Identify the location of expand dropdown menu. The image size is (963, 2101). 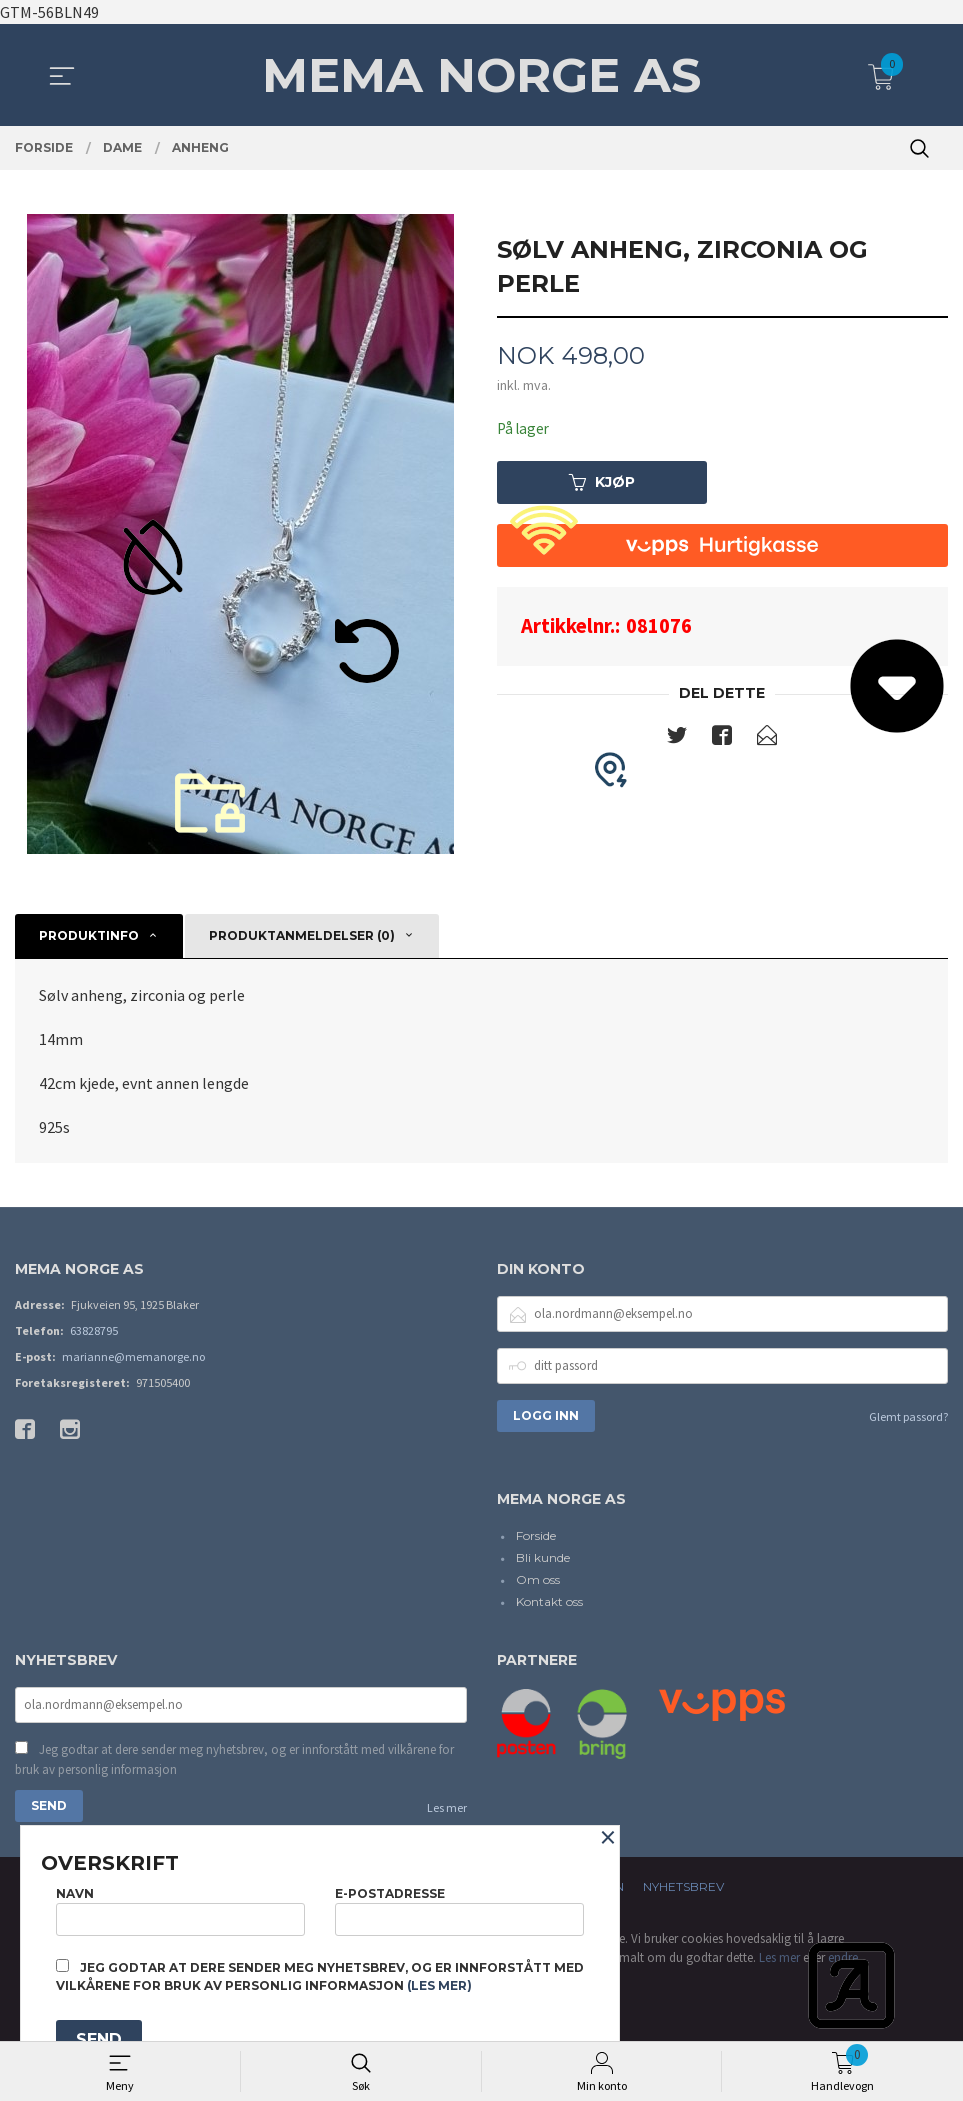
(897, 686).